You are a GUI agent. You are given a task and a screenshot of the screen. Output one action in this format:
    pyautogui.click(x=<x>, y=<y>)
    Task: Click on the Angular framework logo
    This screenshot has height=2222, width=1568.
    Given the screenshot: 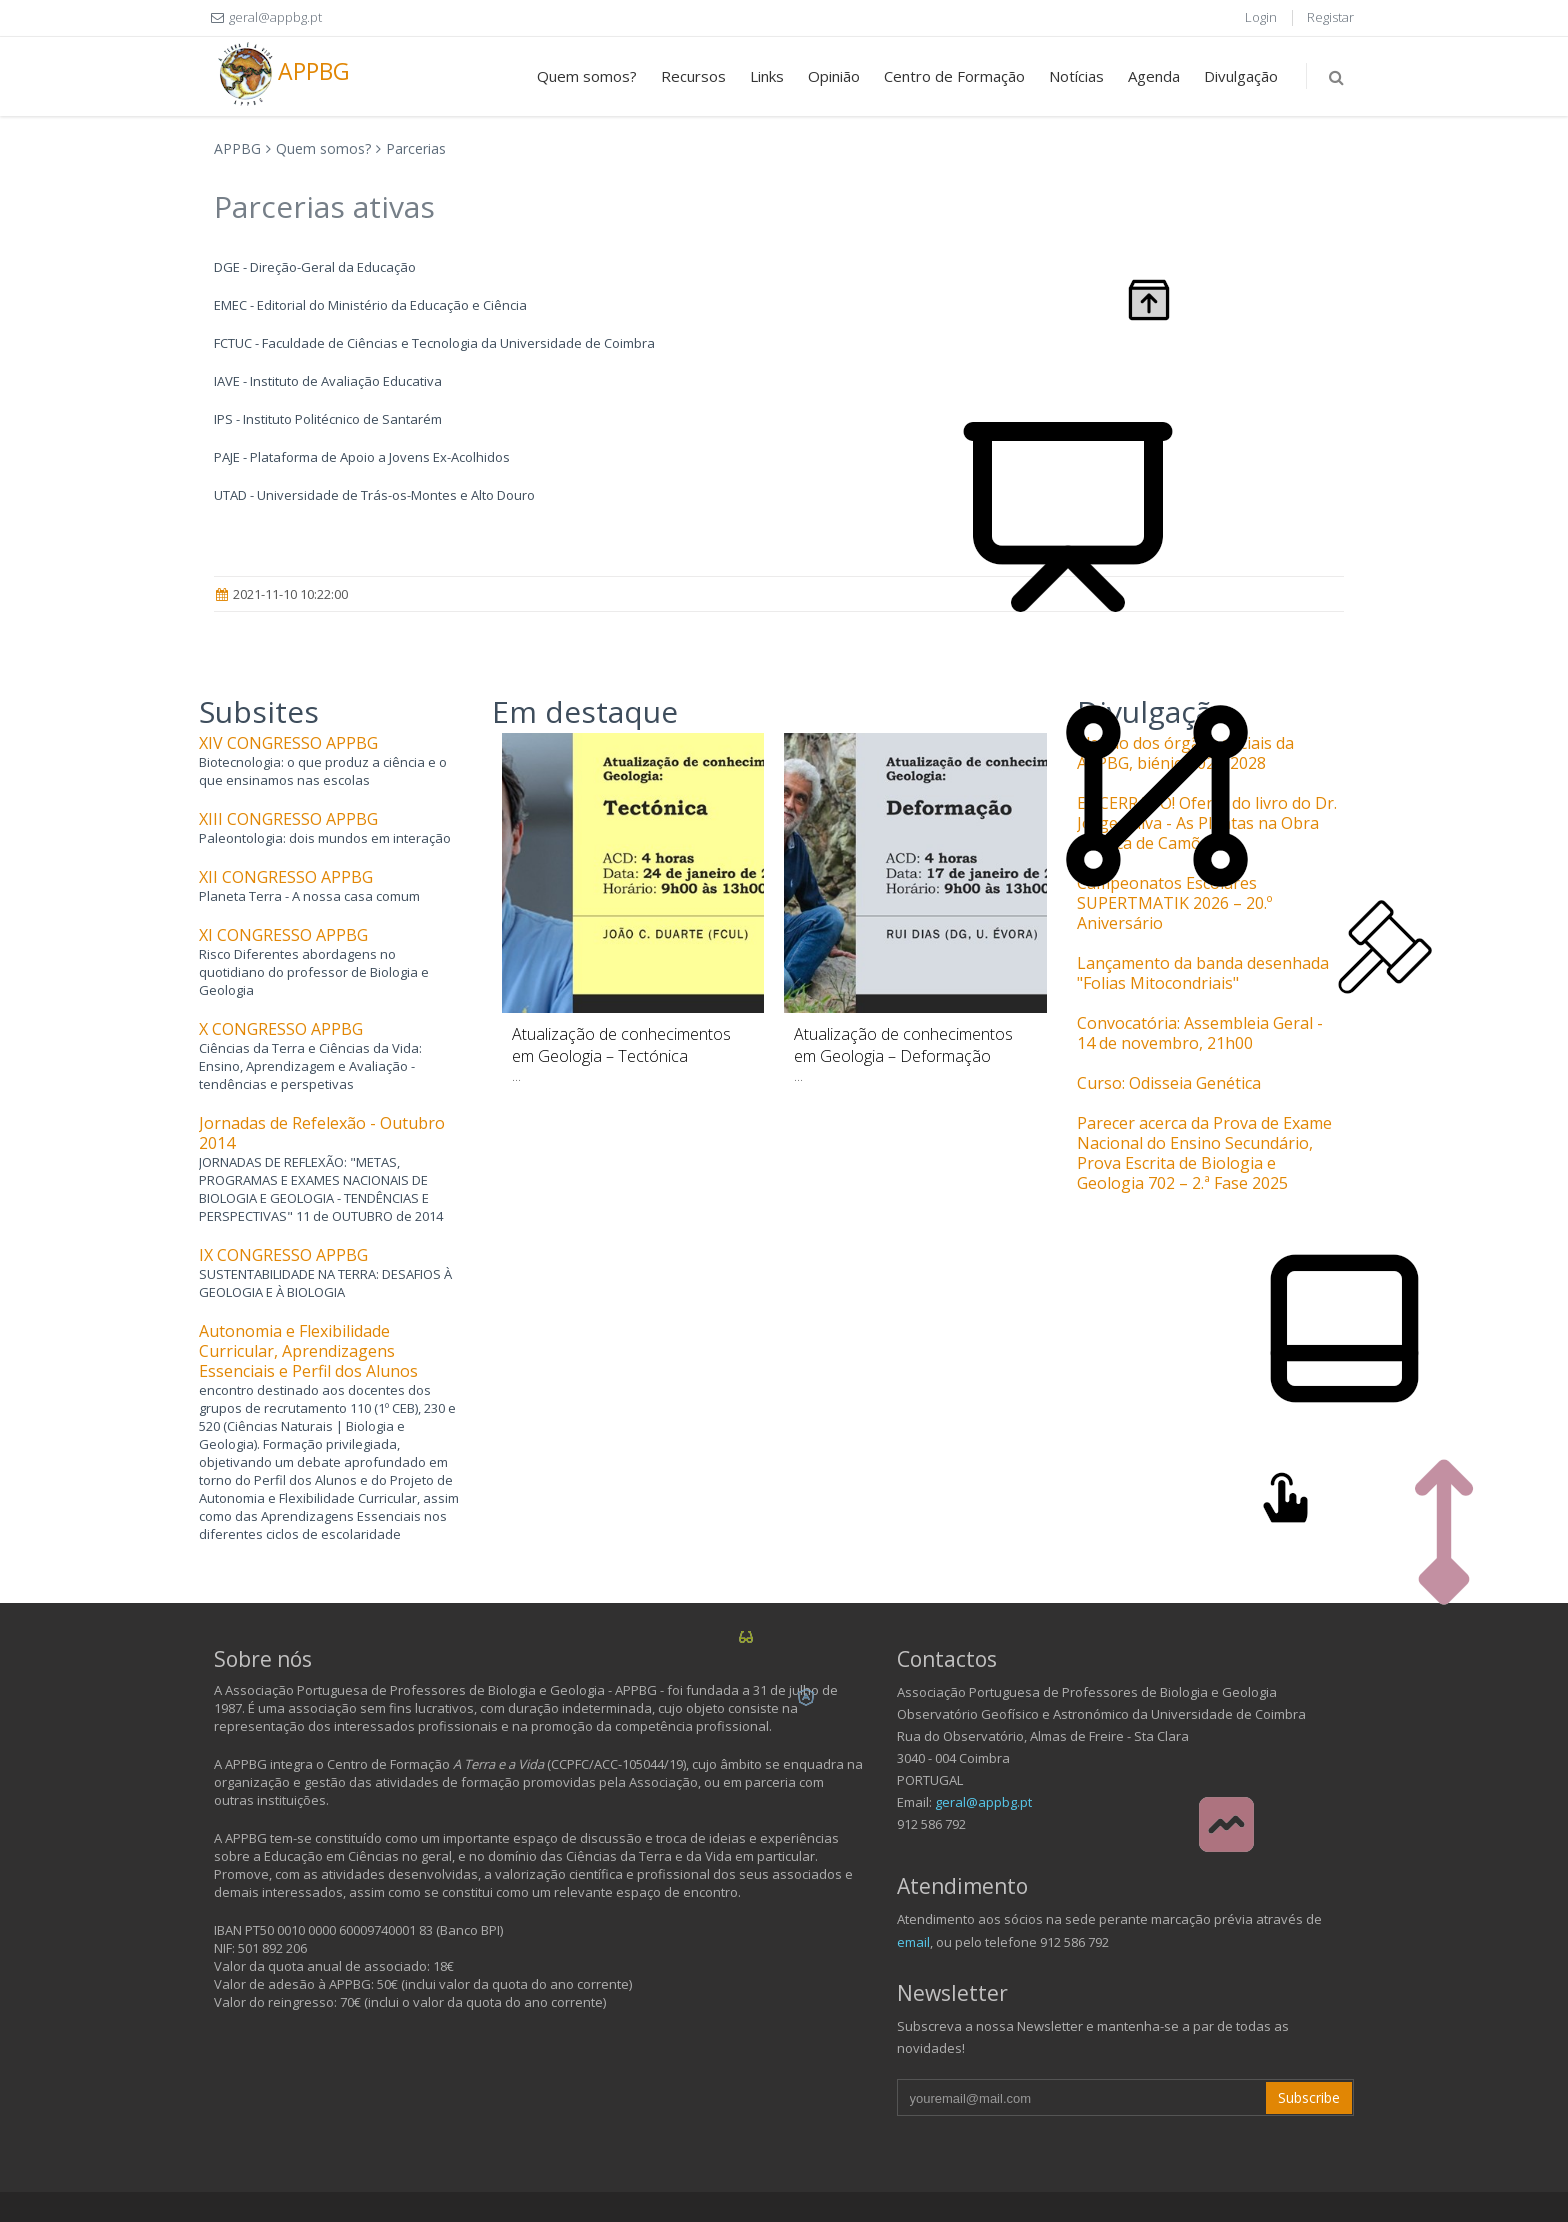 What is the action you would take?
    pyautogui.click(x=806, y=1697)
    